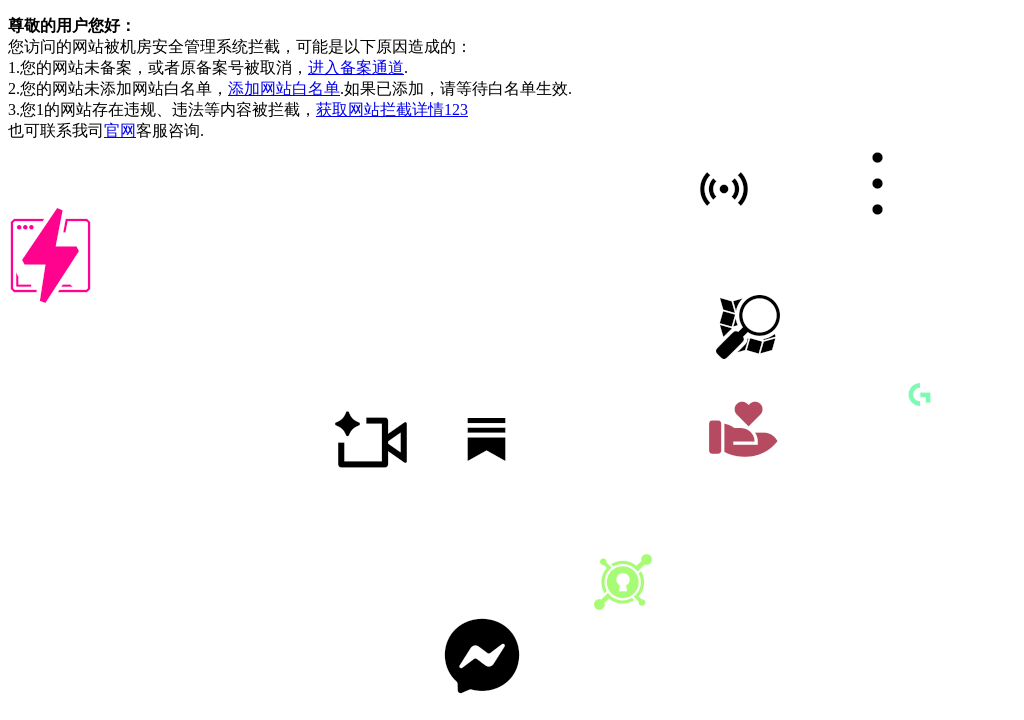 Image resolution: width=1024 pixels, height=720 pixels. I want to click on open the Substack app, so click(486, 439).